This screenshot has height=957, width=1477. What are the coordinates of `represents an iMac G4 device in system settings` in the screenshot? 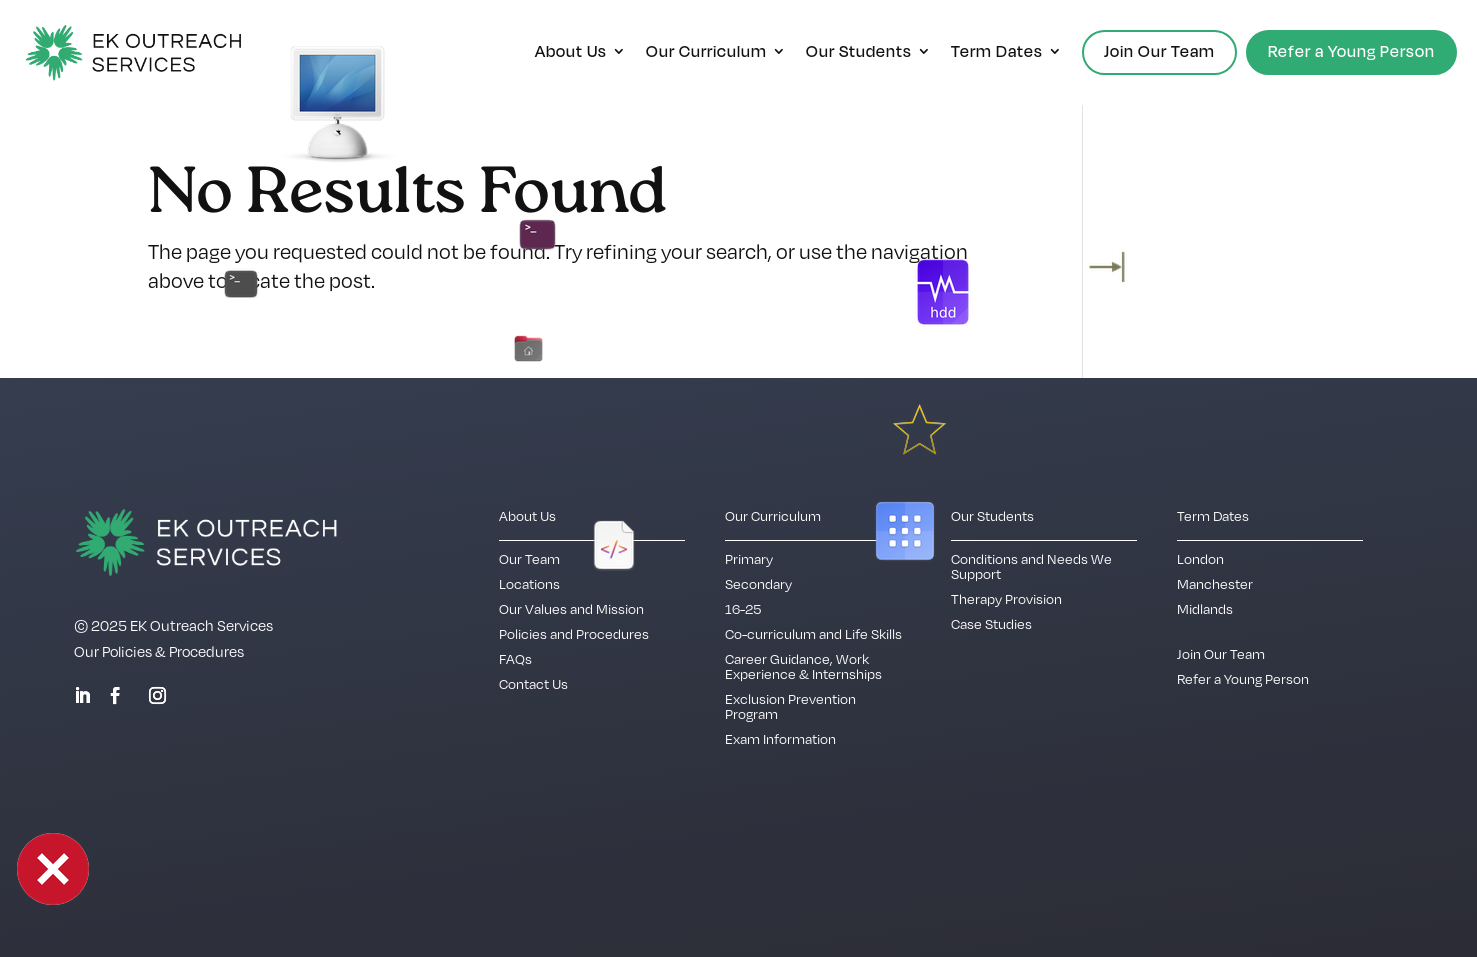 It's located at (337, 97).